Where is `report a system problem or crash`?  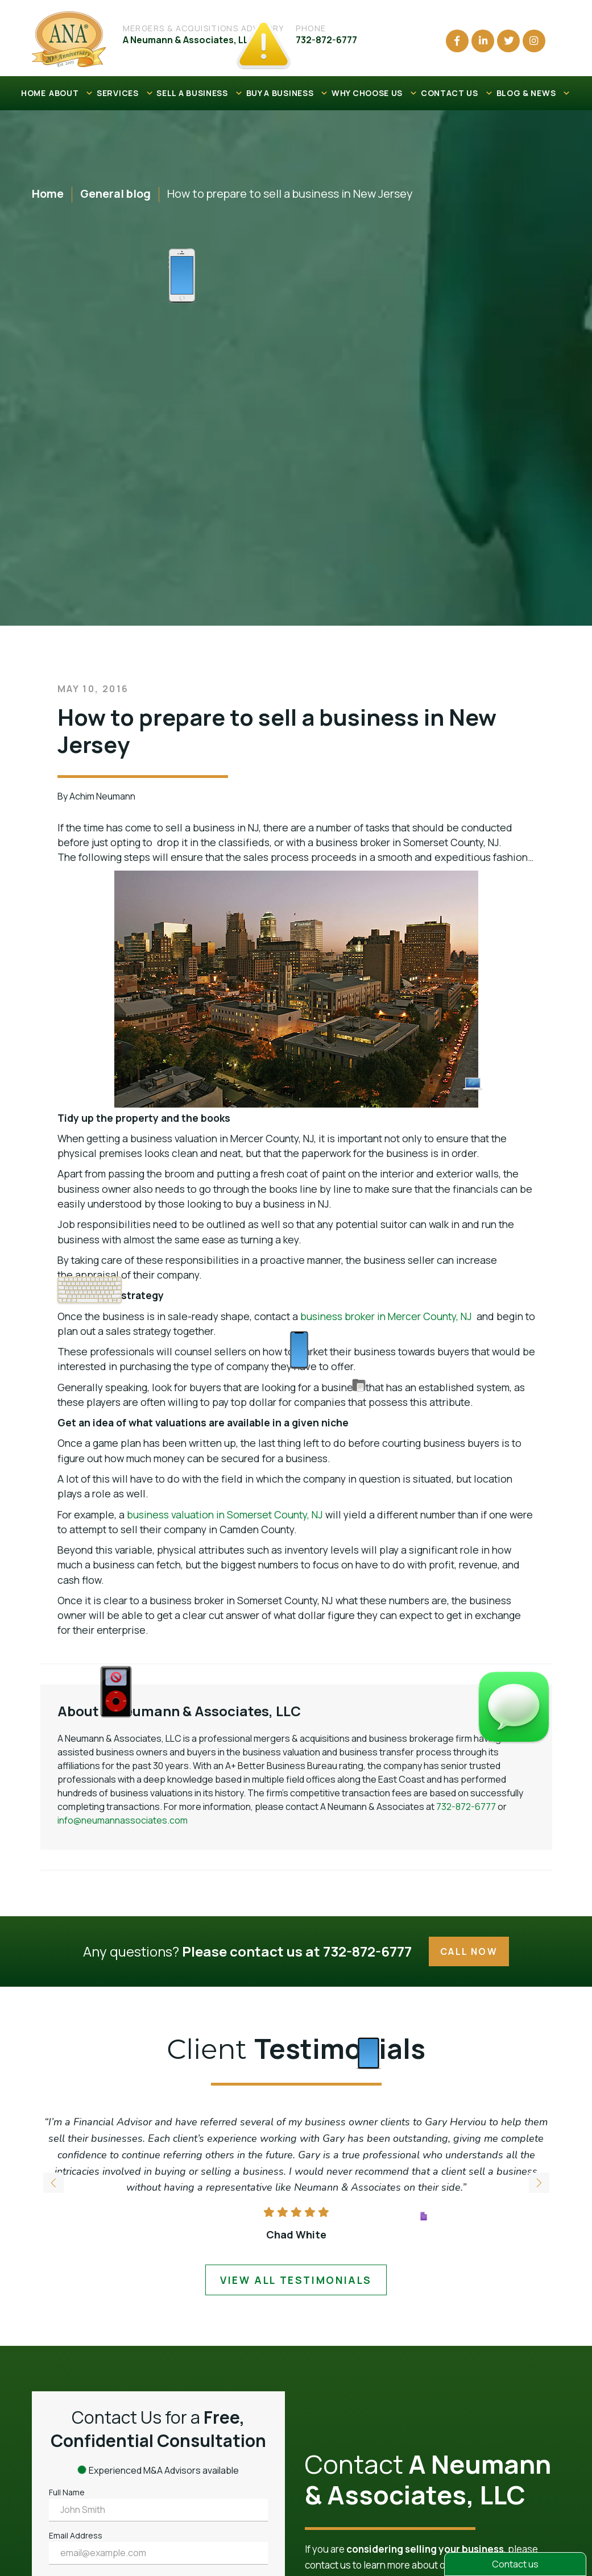 report a system problem or crash is located at coordinates (263, 44).